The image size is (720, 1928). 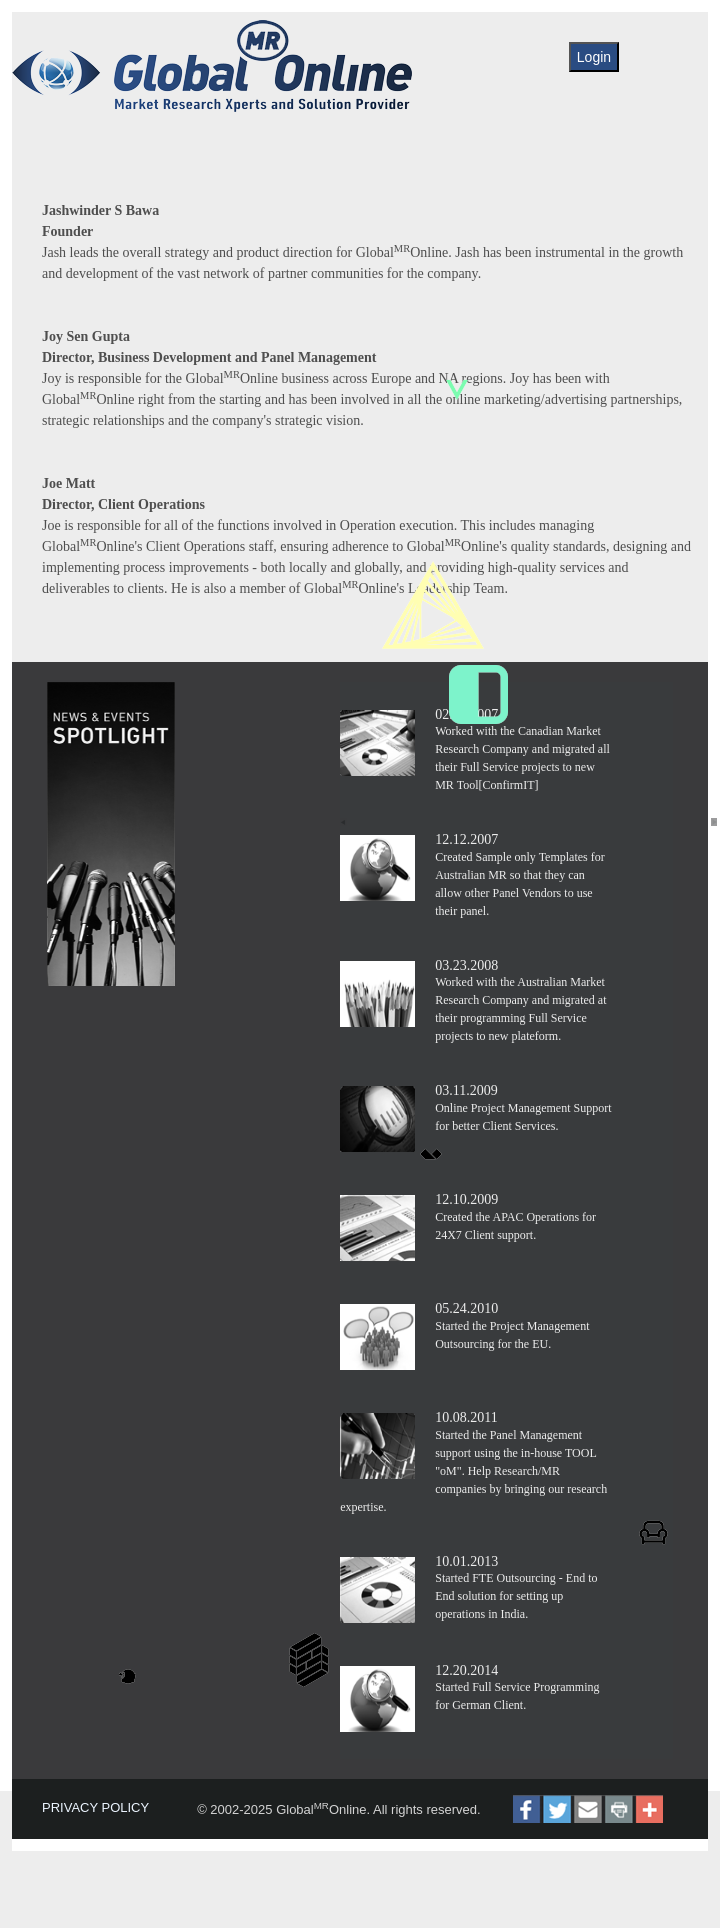 I want to click on Alpine.js framework logo, so click(x=431, y=1154).